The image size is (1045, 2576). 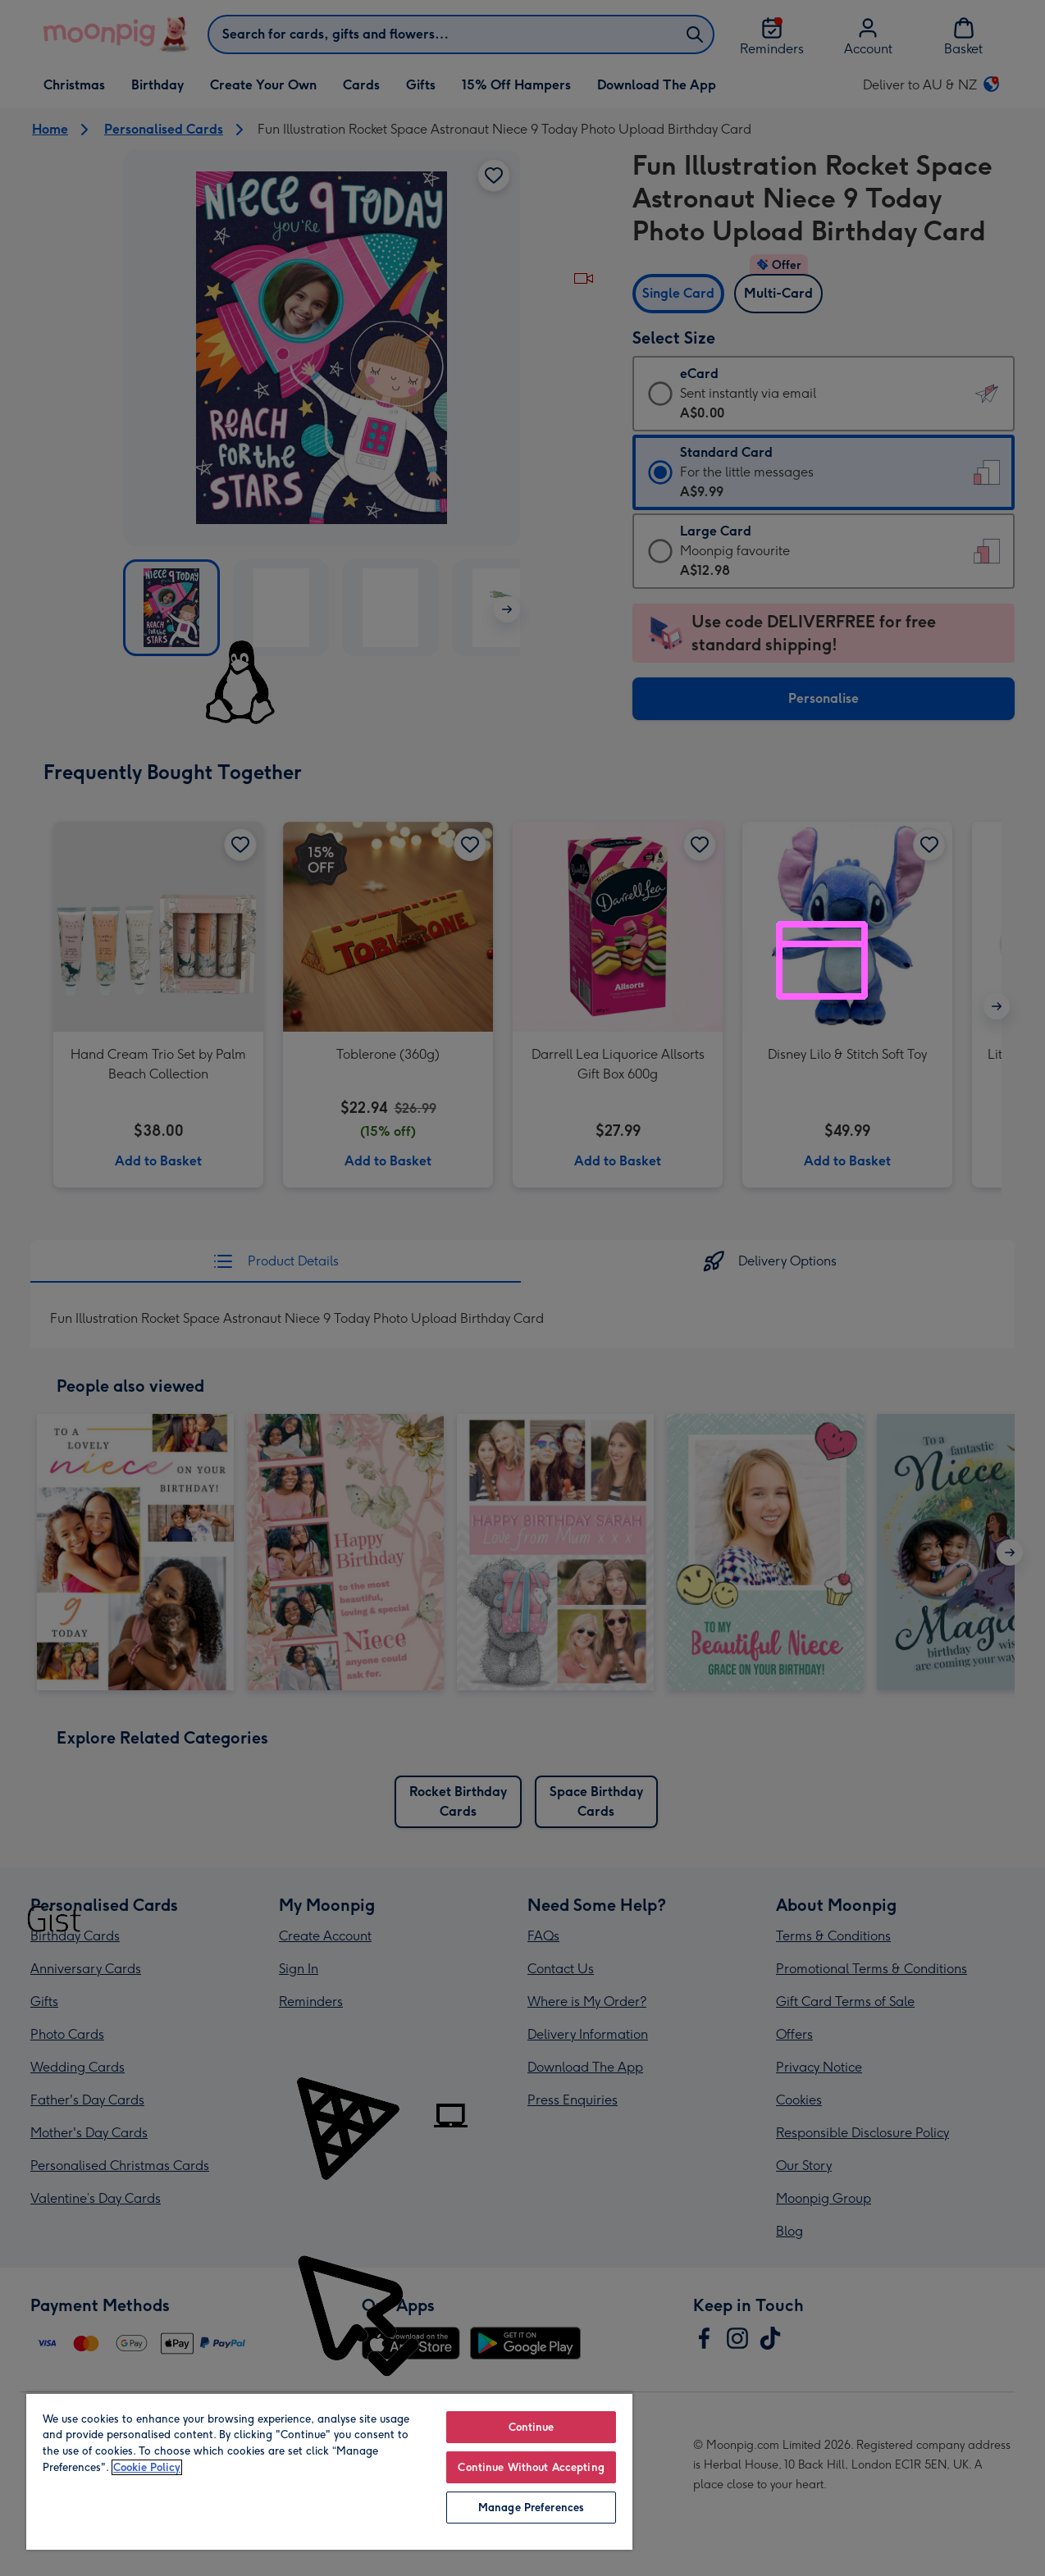 I want to click on start video recording, so click(x=583, y=278).